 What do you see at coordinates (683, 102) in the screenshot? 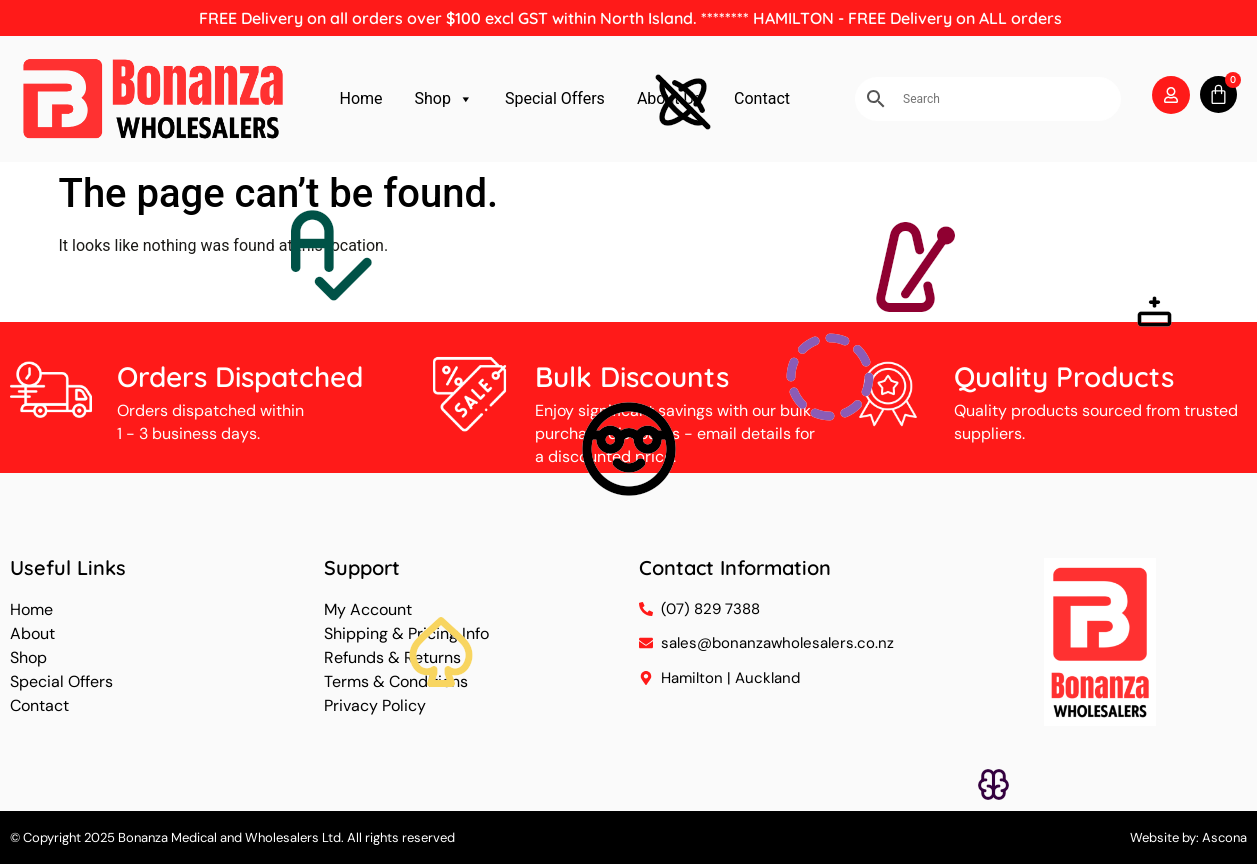
I see `disable atomic or molecular view` at bounding box center [683, 102].